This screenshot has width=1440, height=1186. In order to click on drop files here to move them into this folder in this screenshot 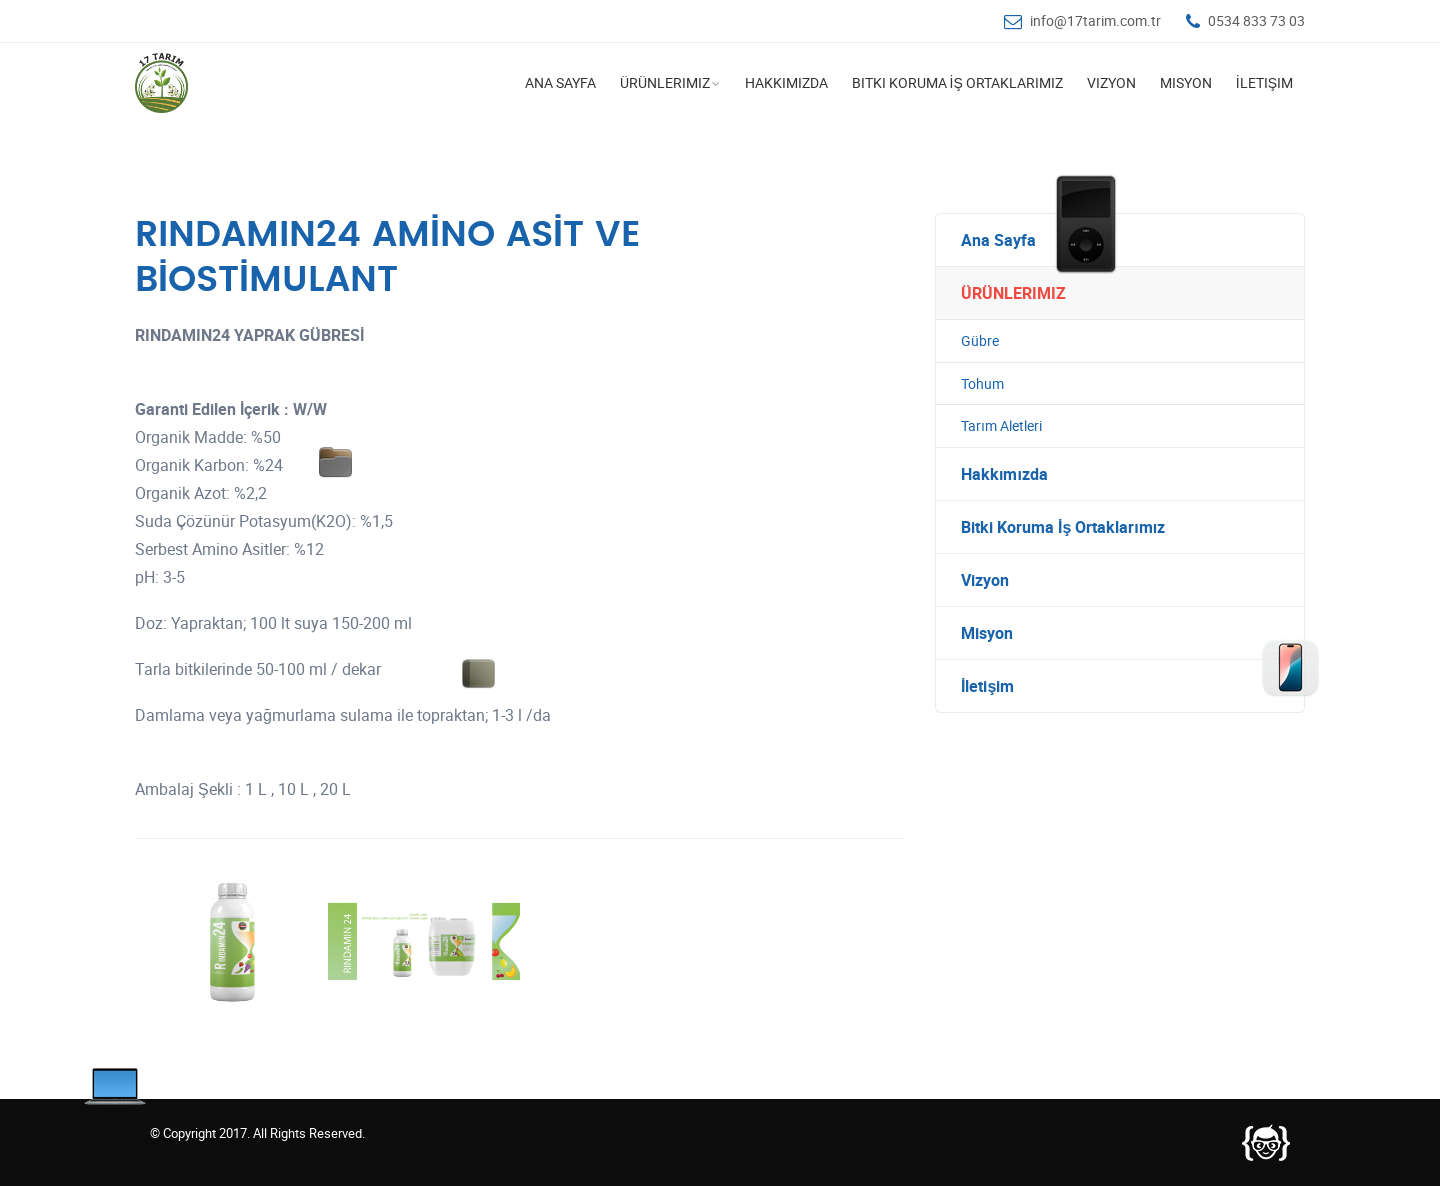, I will do `click(335, 461)`.